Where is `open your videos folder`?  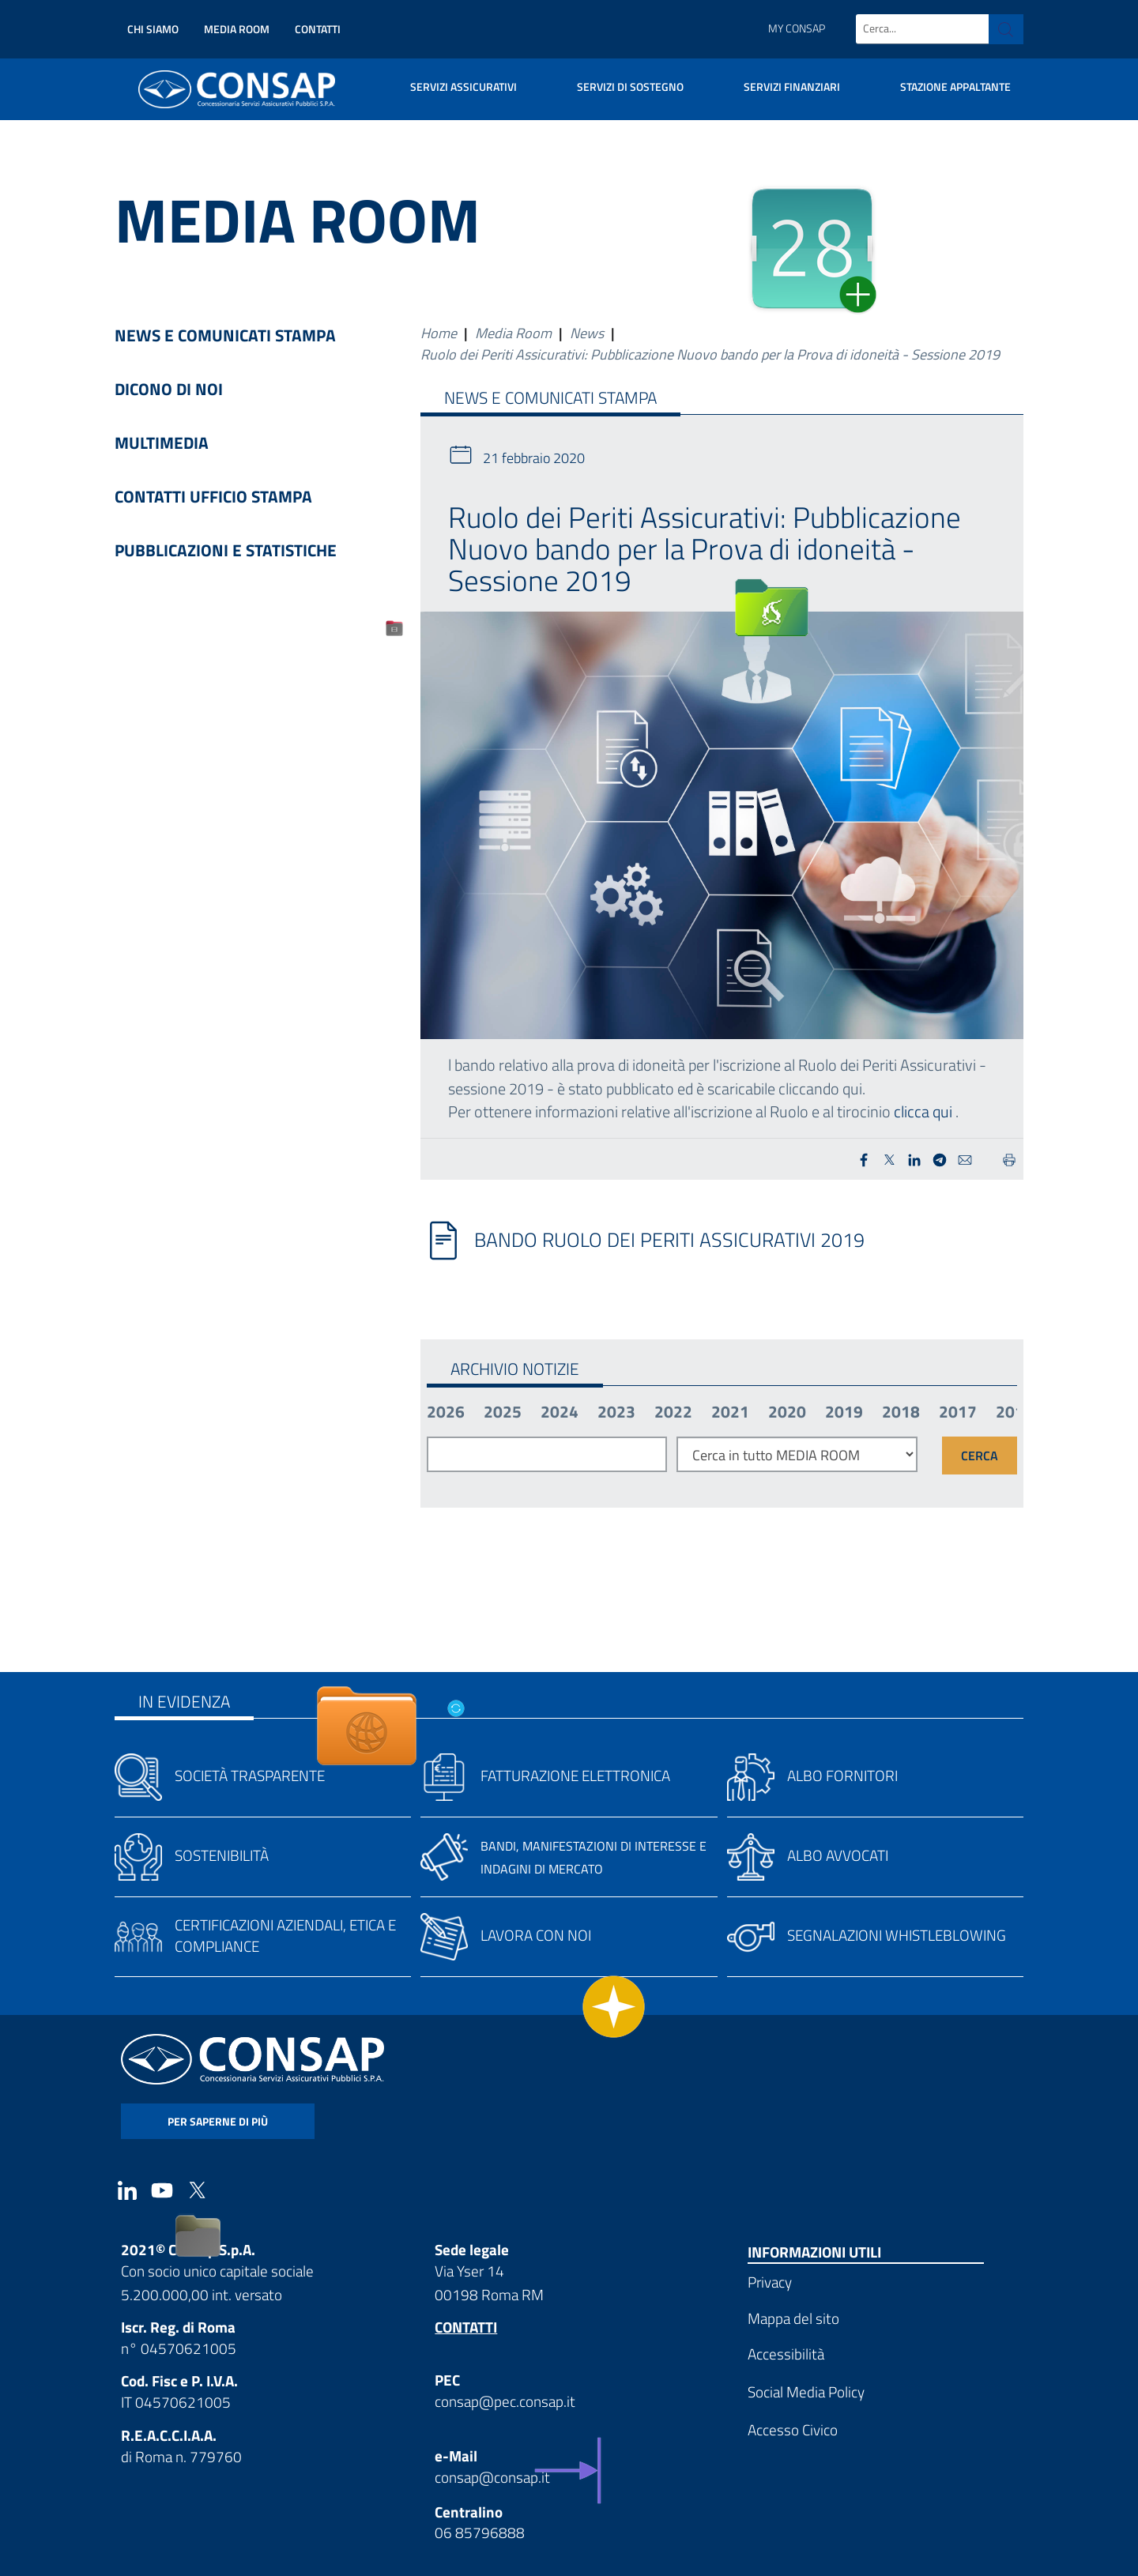 open your videos folder is located at coordinates (394, 628).